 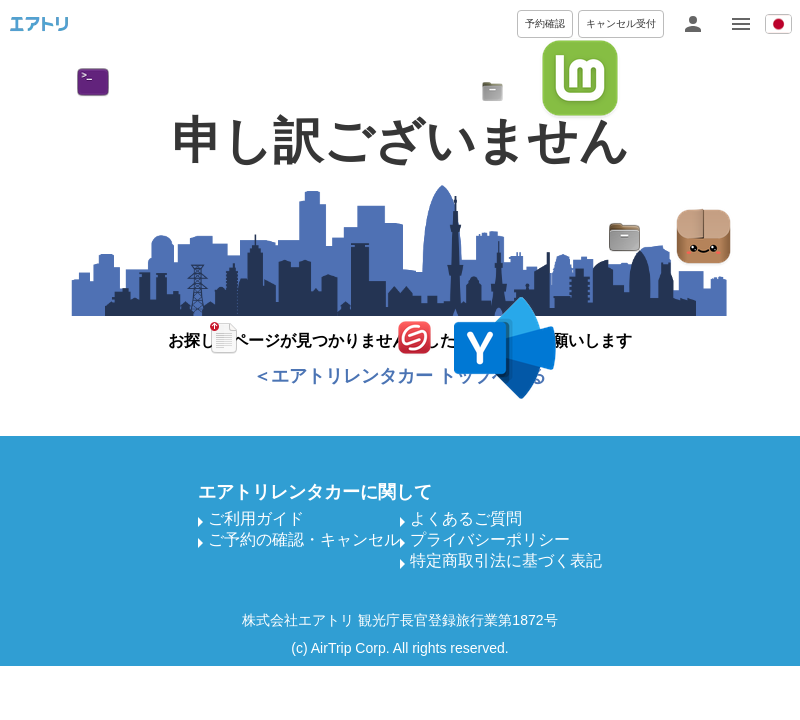 I want to click on open linux mint application, so click(x=580, y=78).